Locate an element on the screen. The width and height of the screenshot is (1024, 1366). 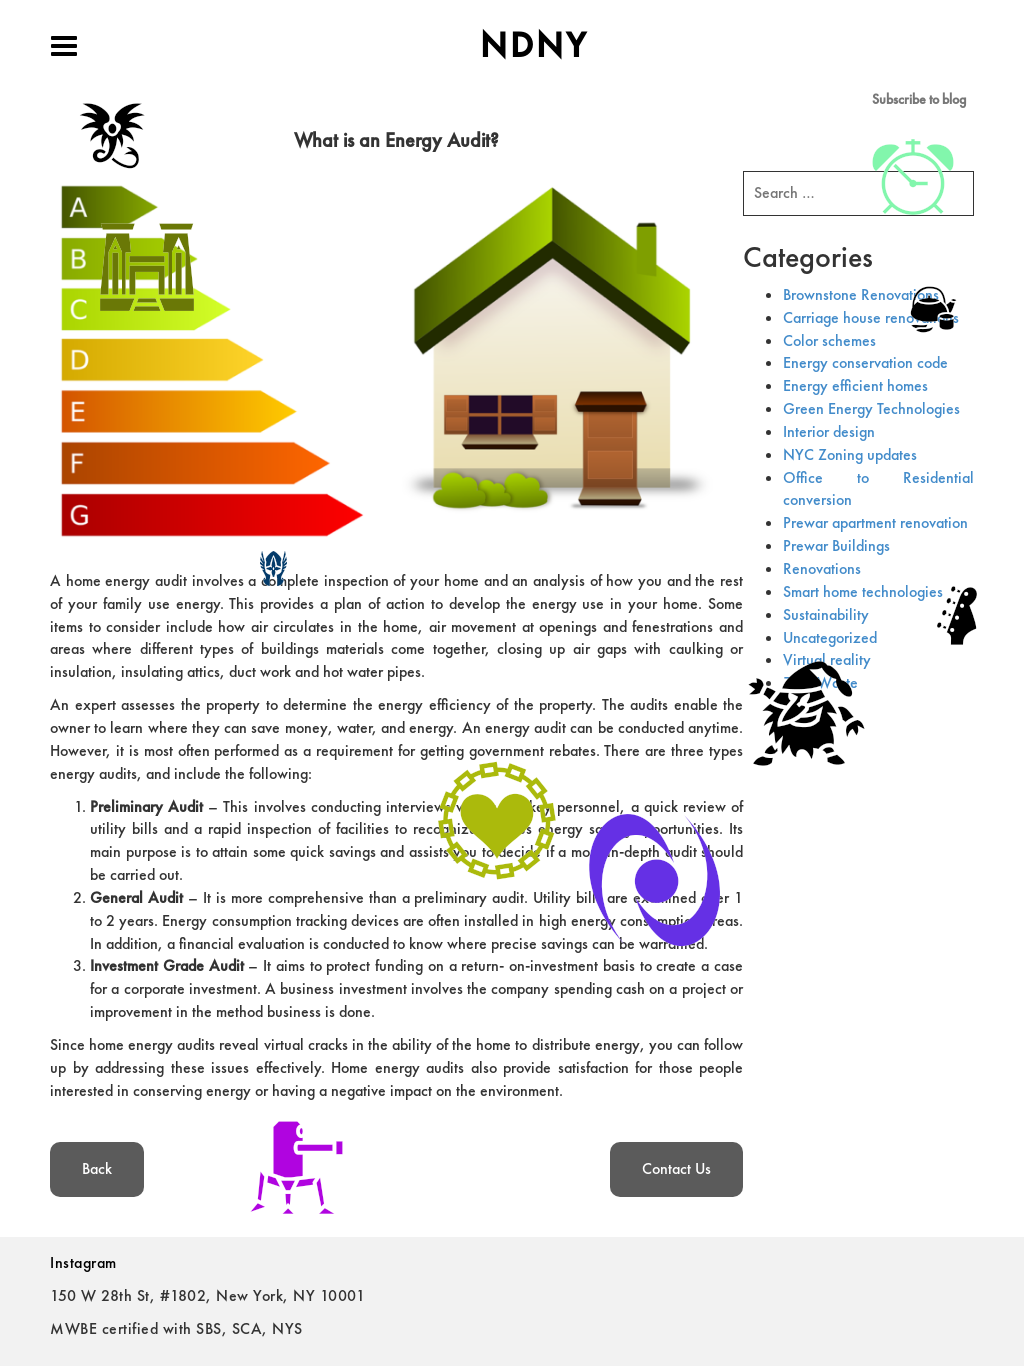
deploy a walking turret unit is located at coordinates (298, 1166).